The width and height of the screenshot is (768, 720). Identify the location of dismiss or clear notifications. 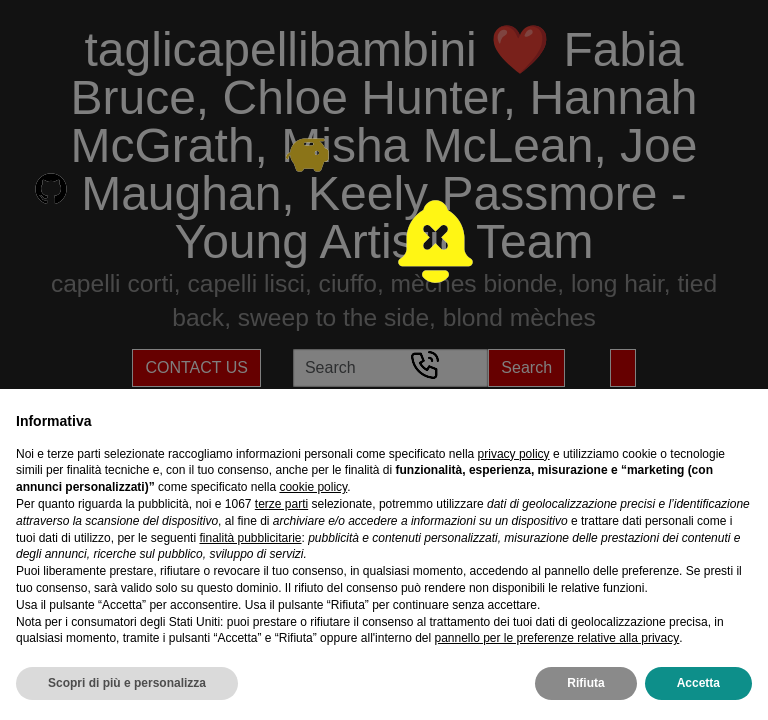
(435, 241).